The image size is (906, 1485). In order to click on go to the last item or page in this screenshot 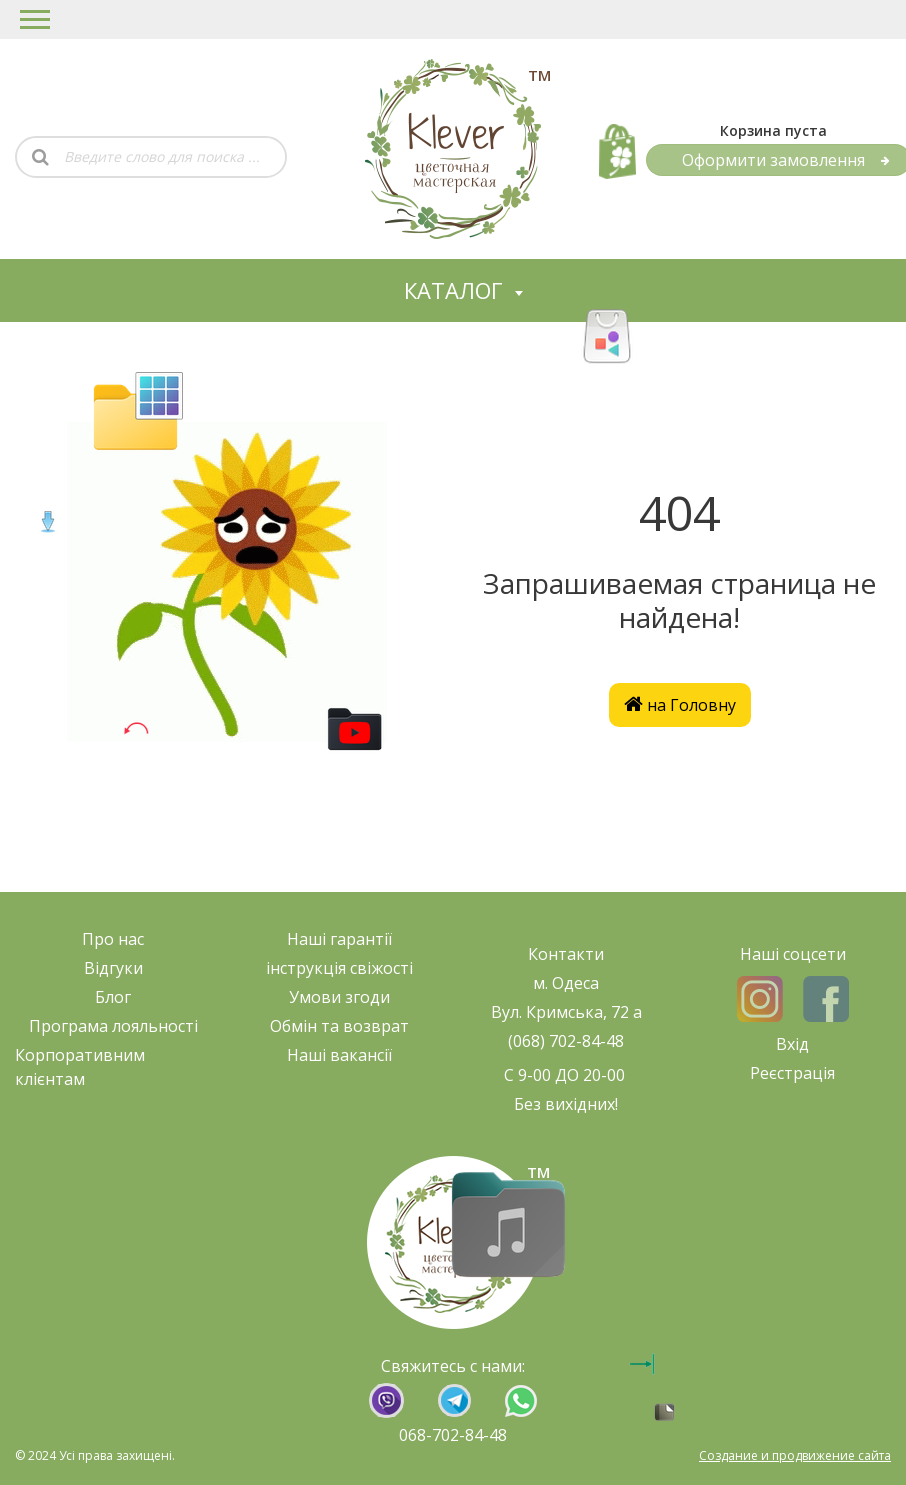, I will do `click(642, 1364)`.